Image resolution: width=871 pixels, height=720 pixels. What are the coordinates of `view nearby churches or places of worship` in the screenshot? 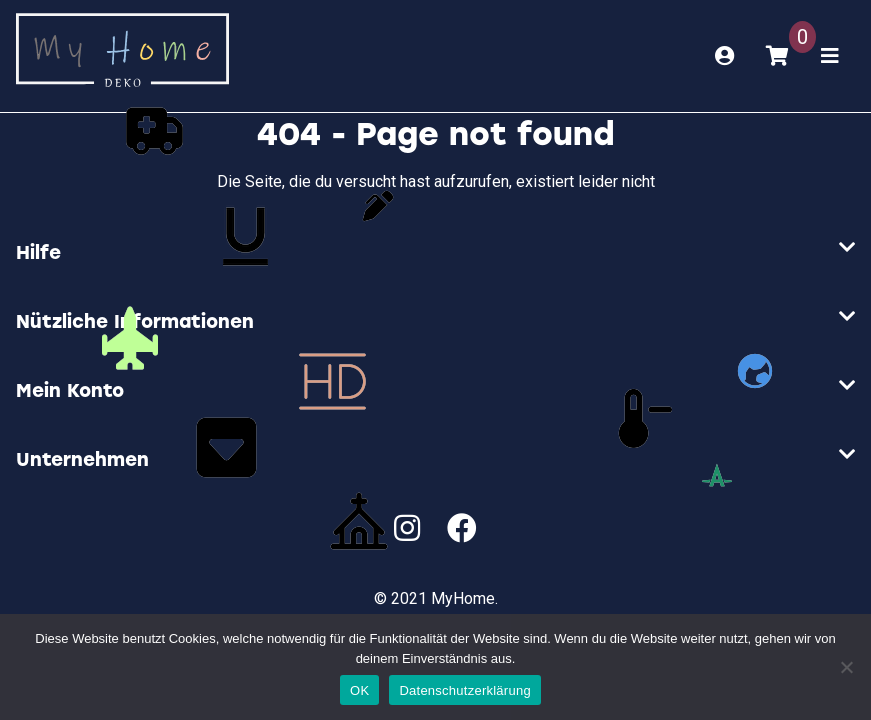 It's located at (359, 521).